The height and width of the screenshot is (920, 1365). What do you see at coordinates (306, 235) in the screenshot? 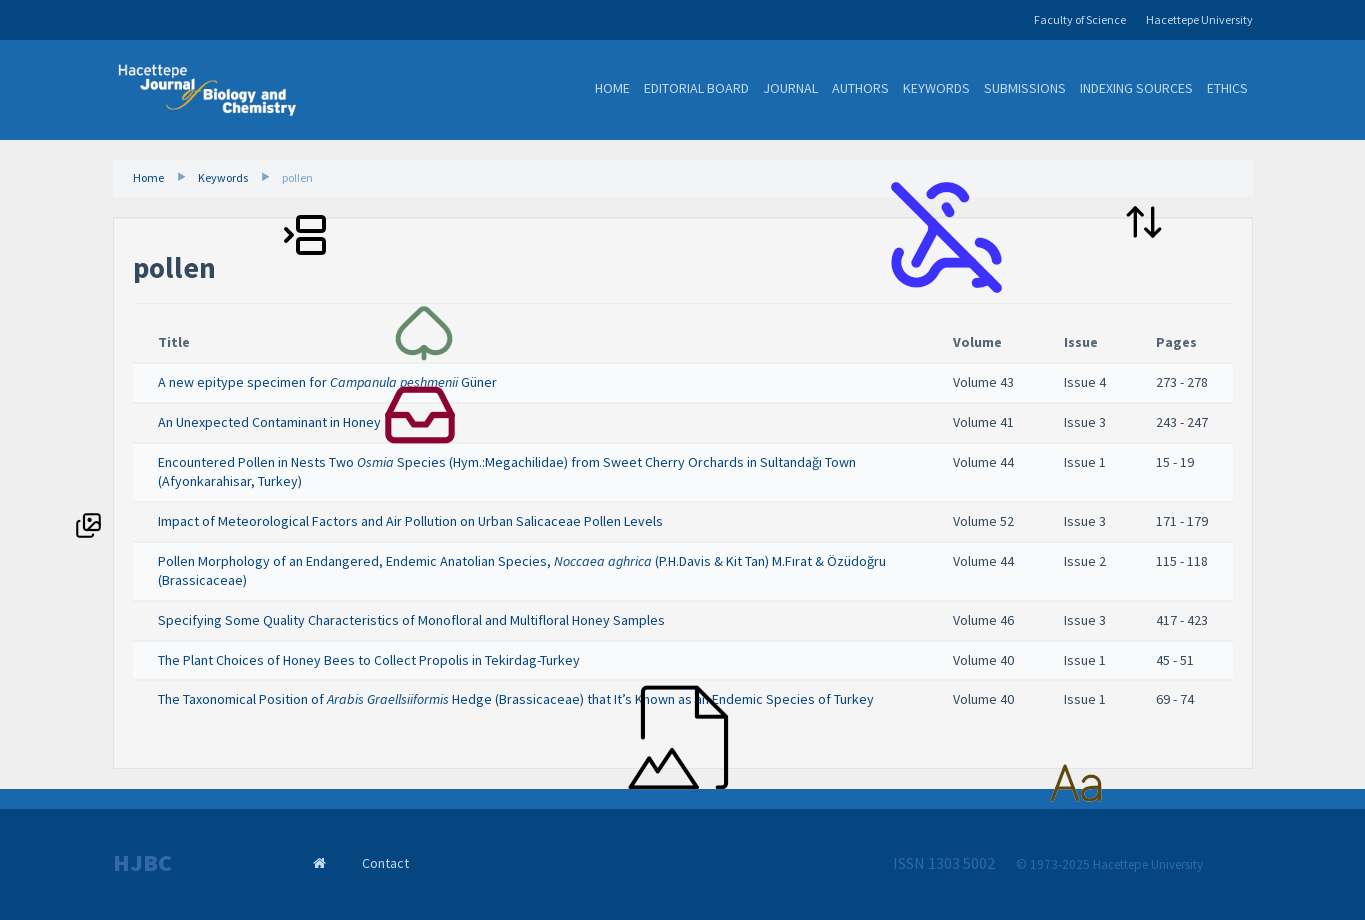
I see `insert element at the beginning of a list` at bounding box center [306, 235].